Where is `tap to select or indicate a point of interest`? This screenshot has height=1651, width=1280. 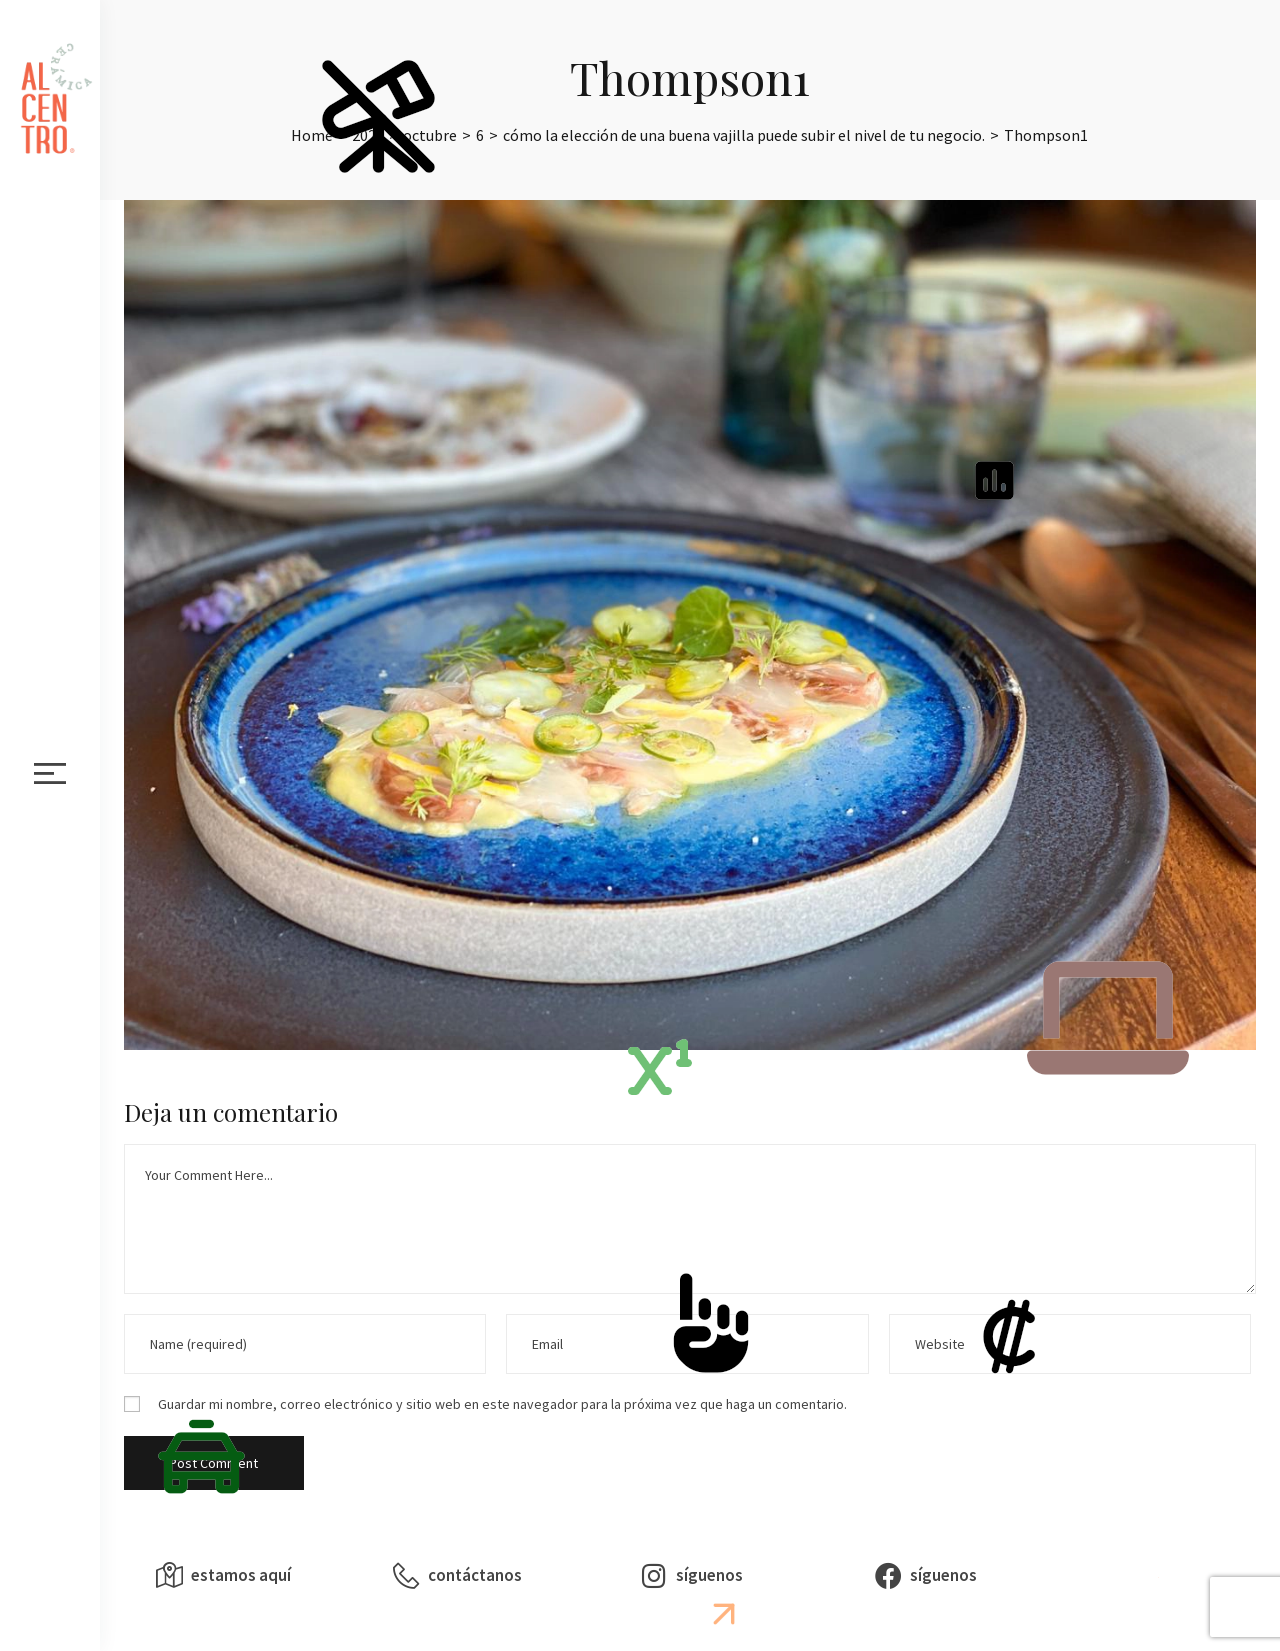 tap to select or indicate a point of interest is located at coordinates (711, 1323).